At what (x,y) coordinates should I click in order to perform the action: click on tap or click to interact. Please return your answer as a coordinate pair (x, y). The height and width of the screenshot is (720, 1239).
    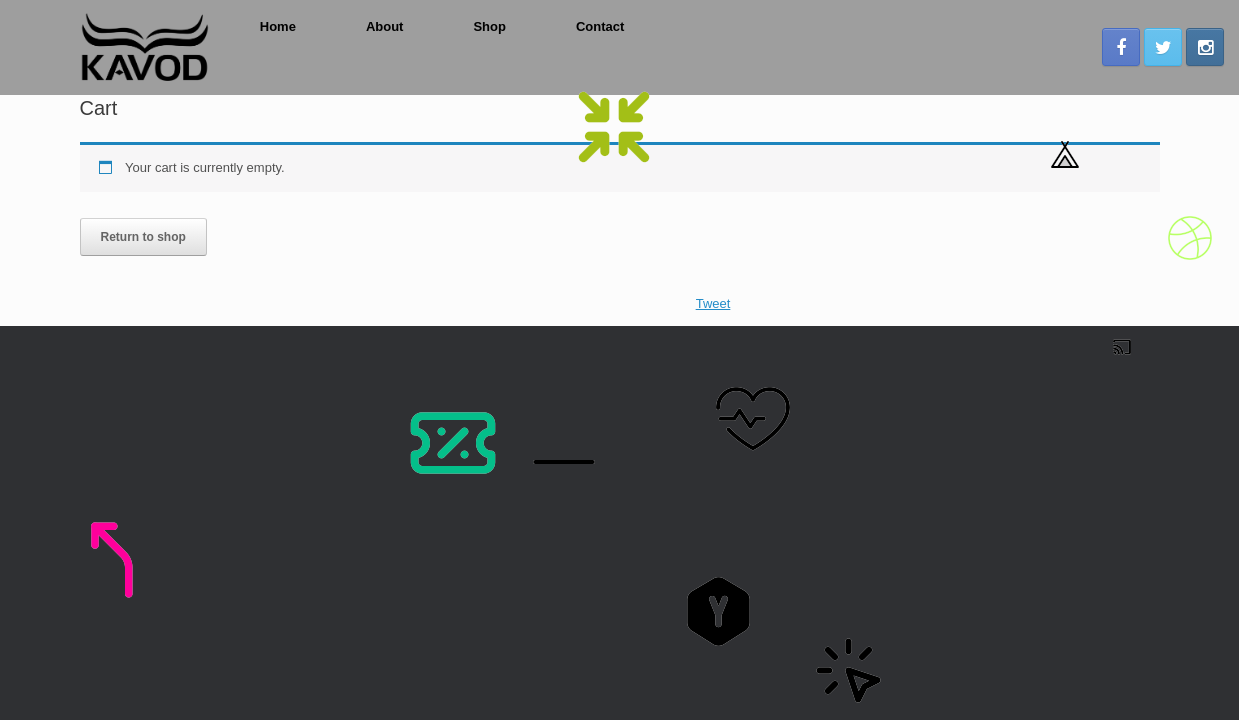
    Looking at the image, I should click on (848, 670).